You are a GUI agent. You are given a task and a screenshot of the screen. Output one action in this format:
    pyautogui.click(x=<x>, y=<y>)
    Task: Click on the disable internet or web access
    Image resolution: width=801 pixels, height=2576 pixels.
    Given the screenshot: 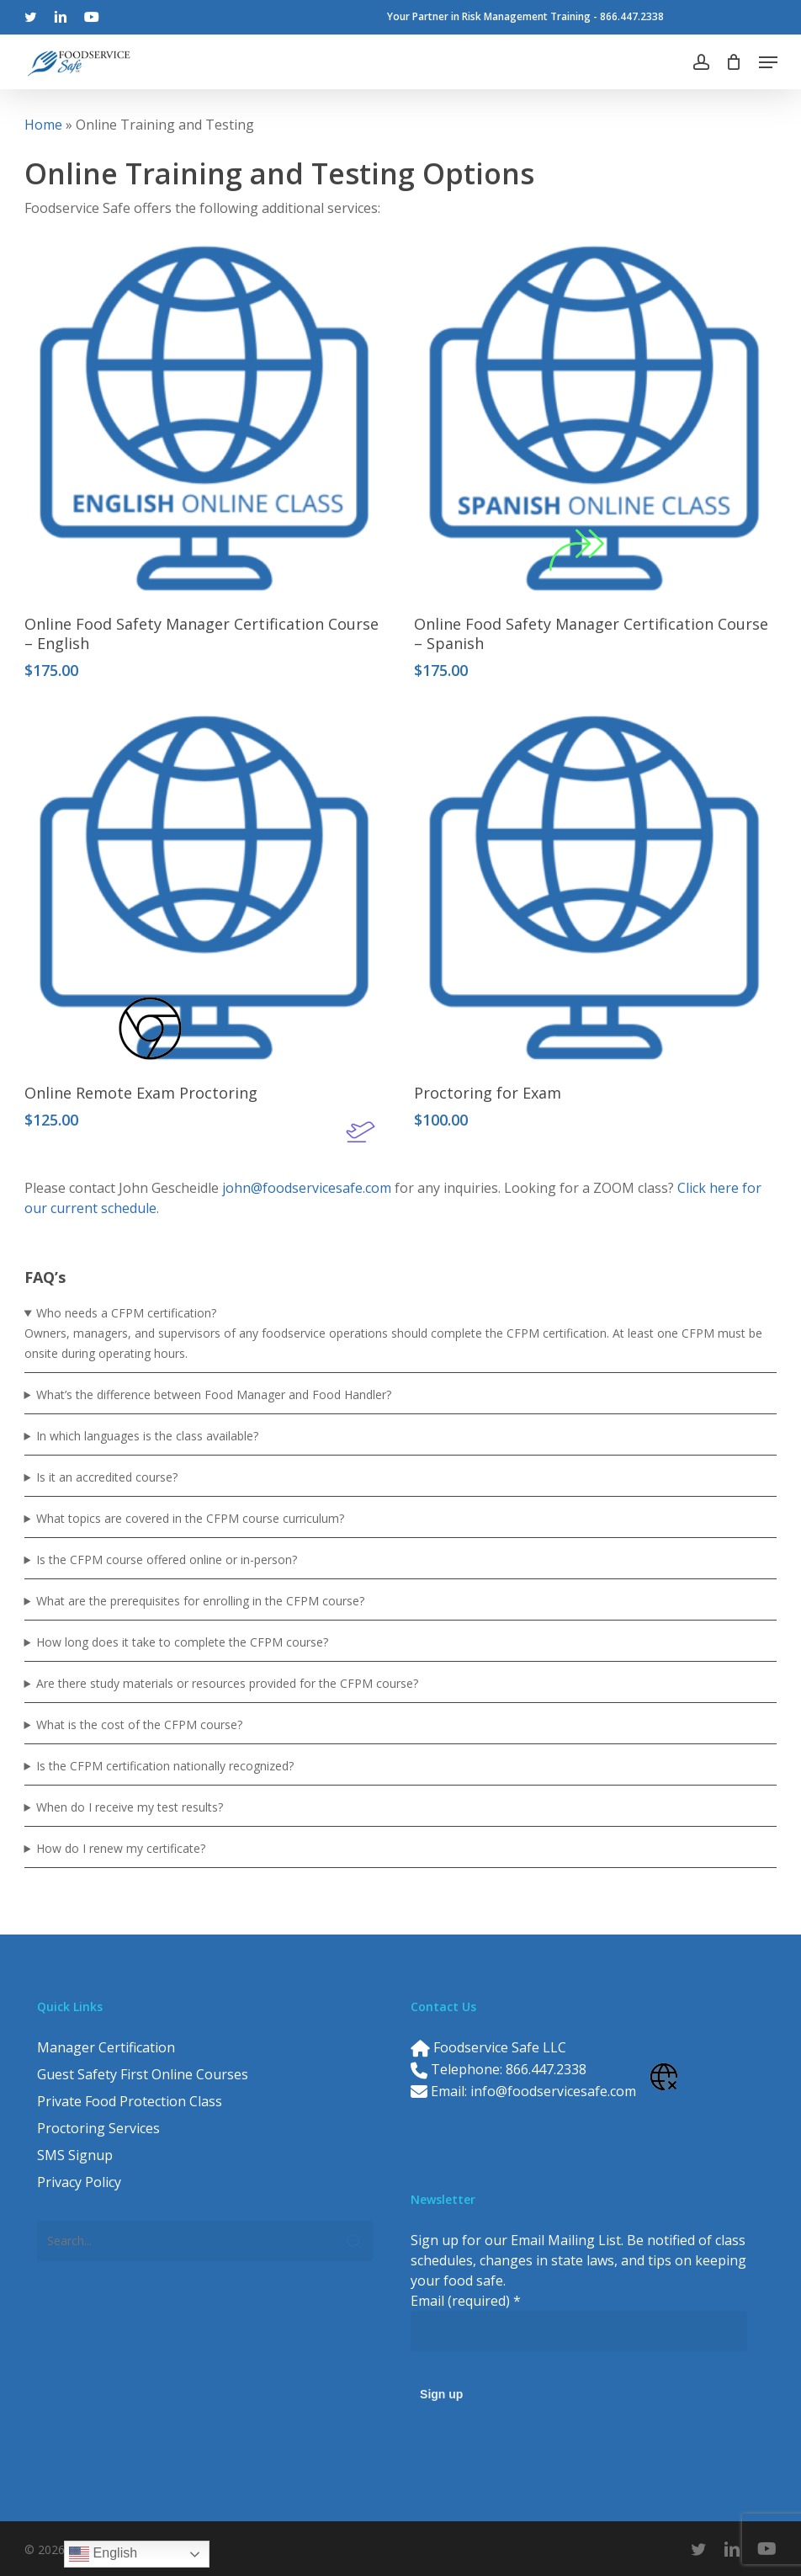 What is the action you would take?
    pyautogui.click(x=664, y=2077)
    